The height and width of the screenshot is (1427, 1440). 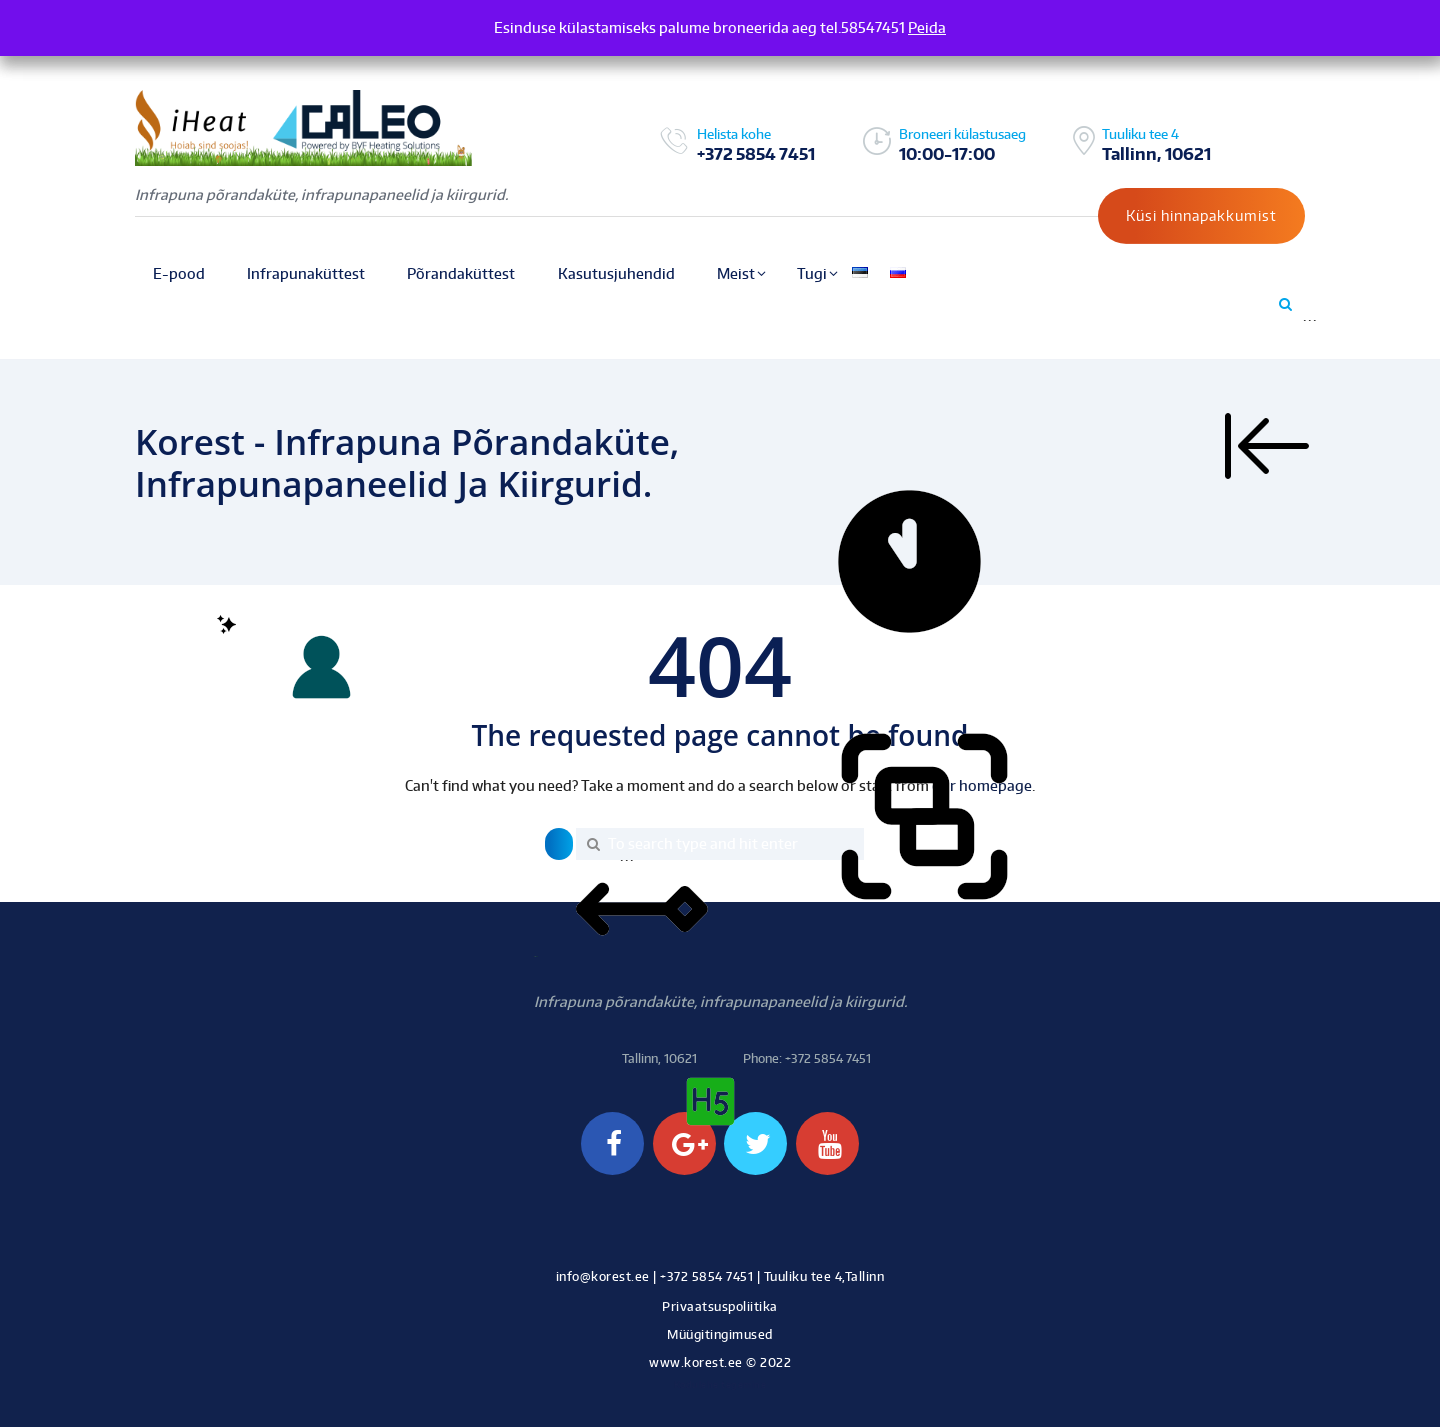 What do you see at coordinates (909, 561) in the screenshot?
I see `indicates time at 11 o'clock` at bounding box center [909, 561].